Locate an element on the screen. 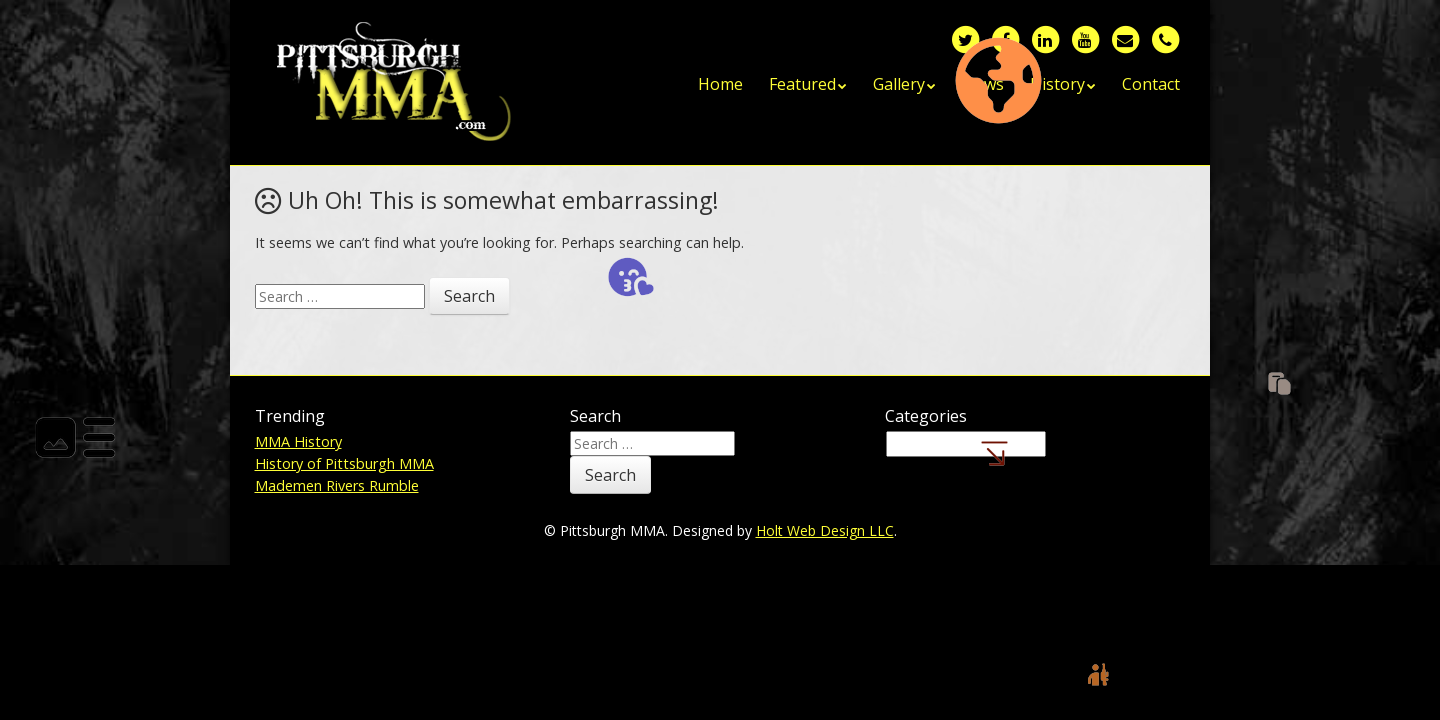  switch to global or worldwide view is located at coordinates (998, 80).